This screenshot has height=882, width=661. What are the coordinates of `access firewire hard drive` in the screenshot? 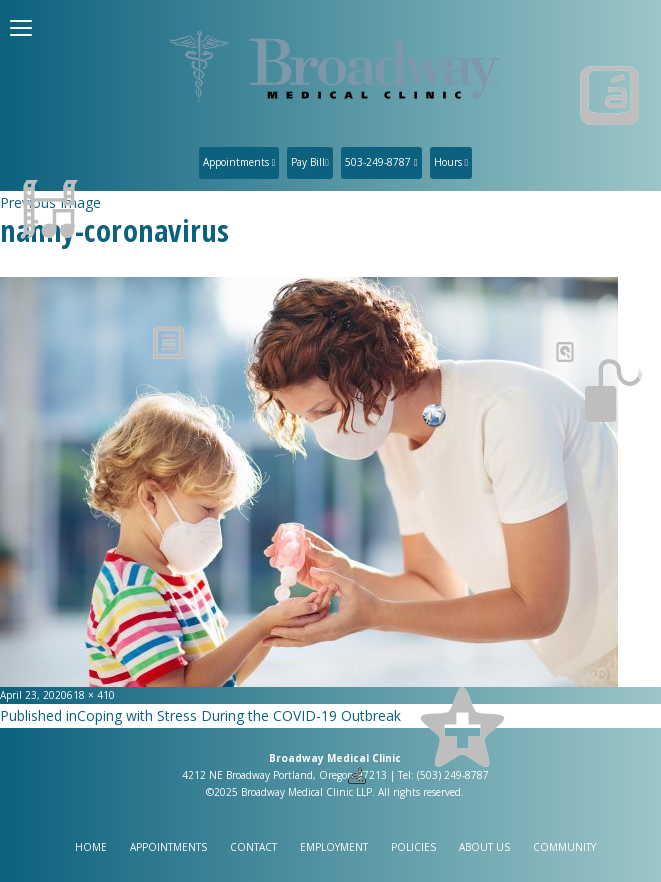 It's located at (565, 352).